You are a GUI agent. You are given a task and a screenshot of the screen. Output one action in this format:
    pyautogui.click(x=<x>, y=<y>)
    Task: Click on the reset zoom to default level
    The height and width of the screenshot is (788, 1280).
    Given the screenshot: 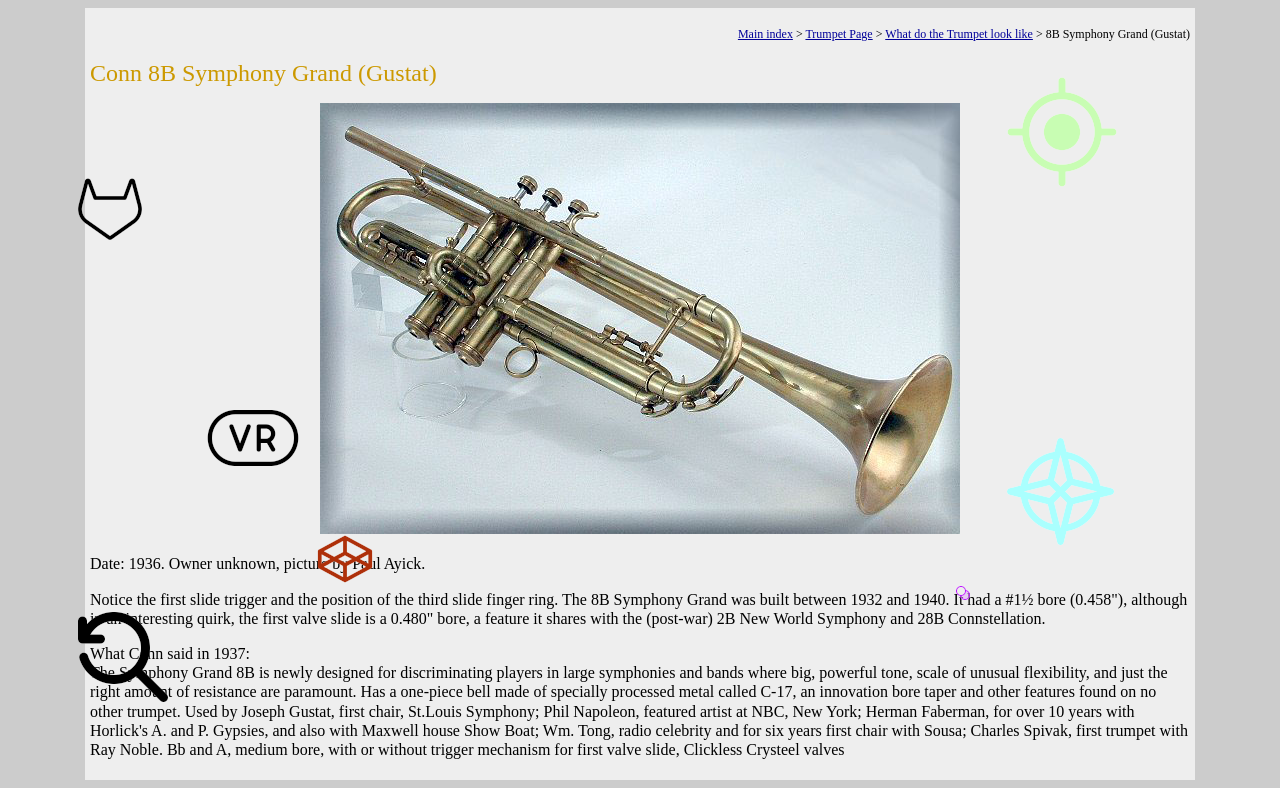 What is the action you would take?
    pyautogui.click(x=123, y=657)
    